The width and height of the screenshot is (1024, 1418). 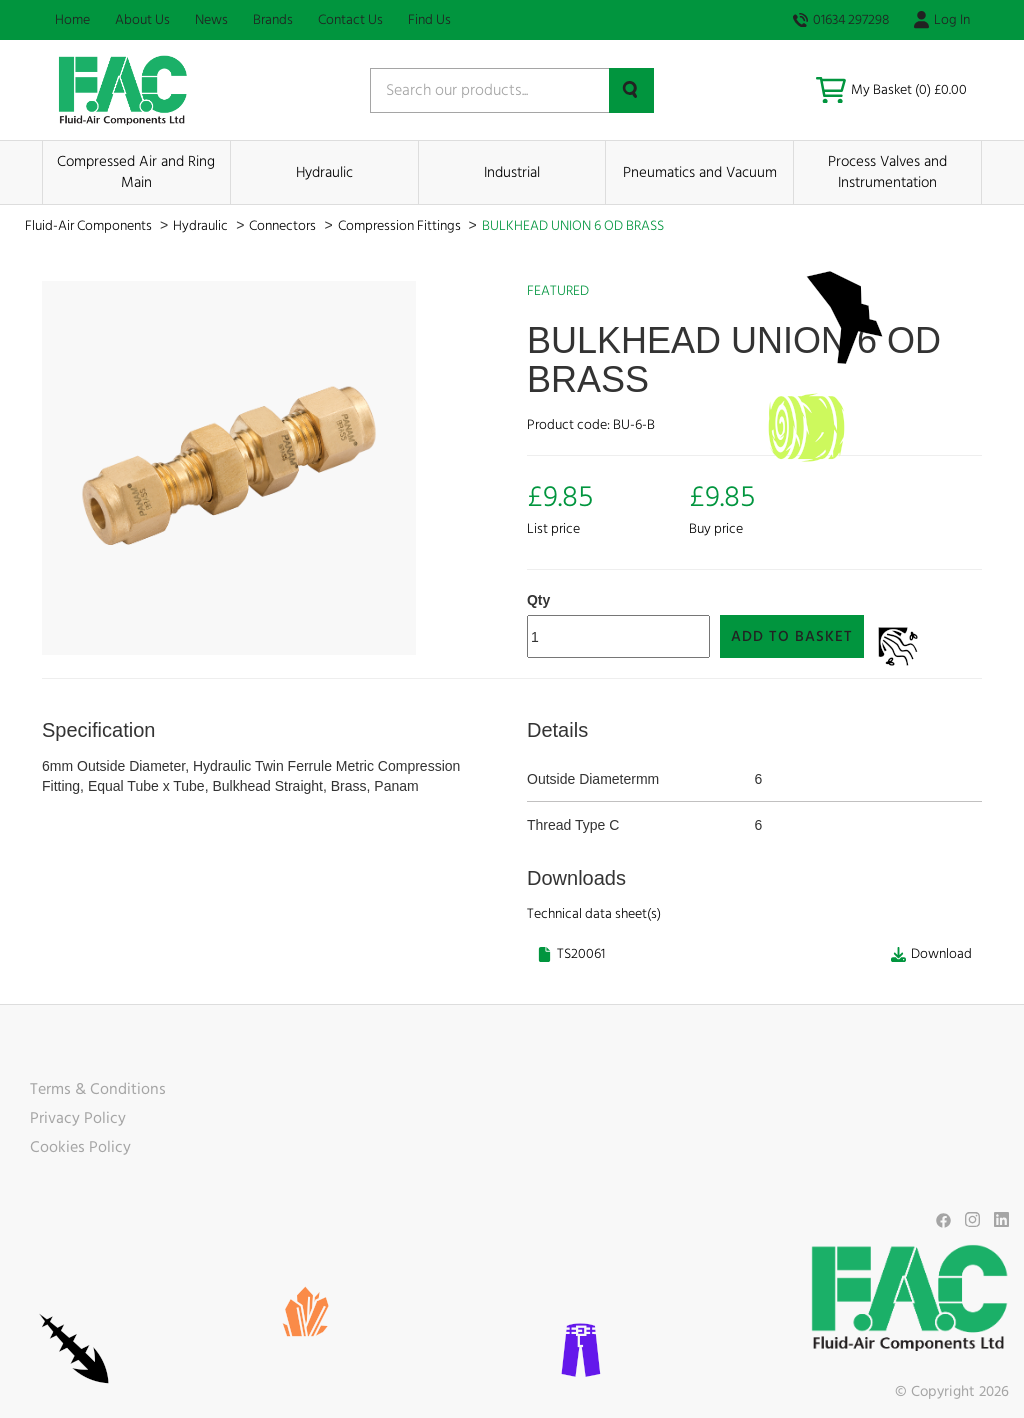 I want to click on browse pants or bottoms in a clothing app, so click(x=580, y=1350).